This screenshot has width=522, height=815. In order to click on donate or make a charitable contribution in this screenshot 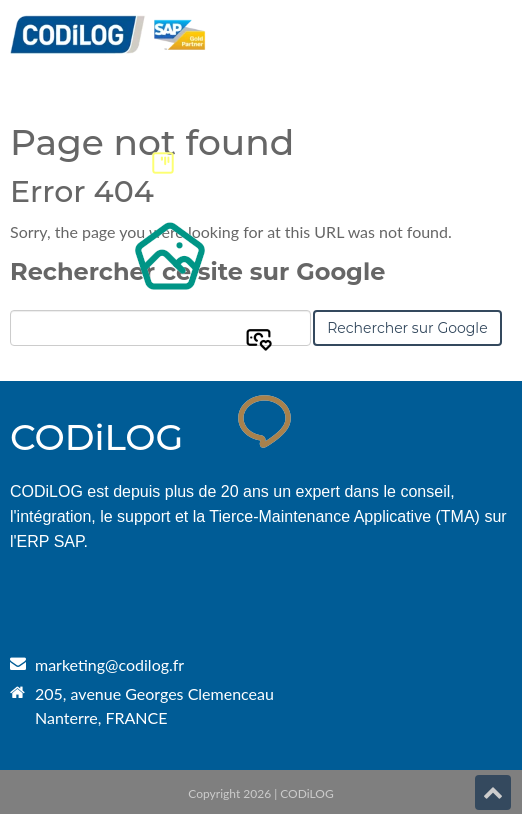, I will do `click(258, 337)`.